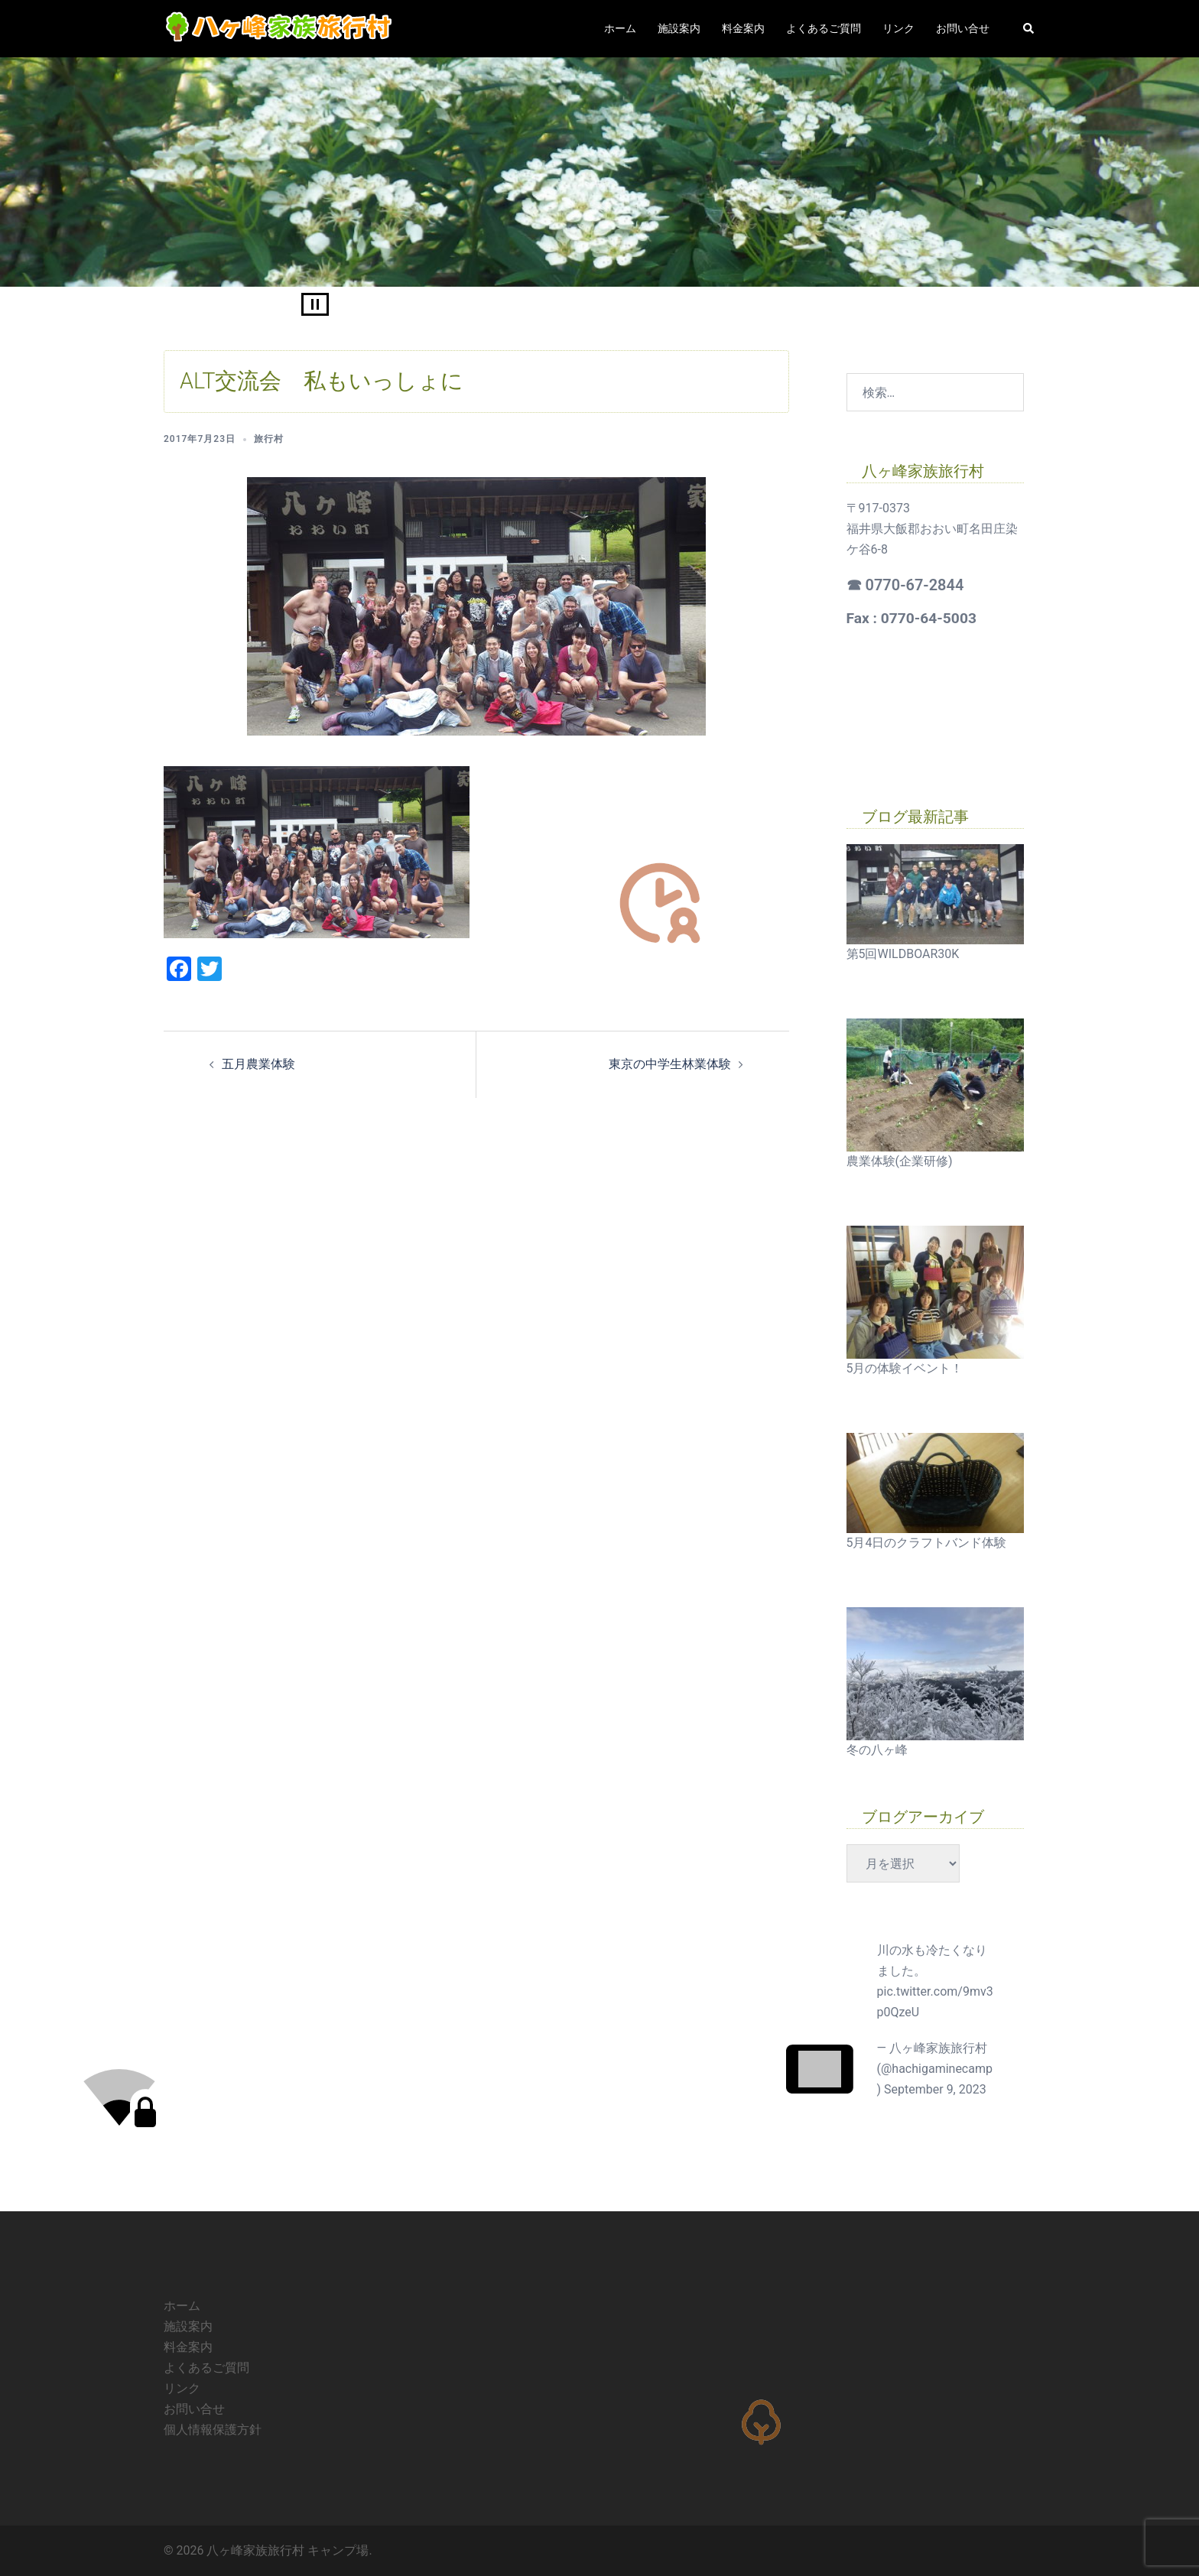 This screenshot has height=2576, width=1199. I want to click on weak wifi signal on a secured network, so click(119, 2097).